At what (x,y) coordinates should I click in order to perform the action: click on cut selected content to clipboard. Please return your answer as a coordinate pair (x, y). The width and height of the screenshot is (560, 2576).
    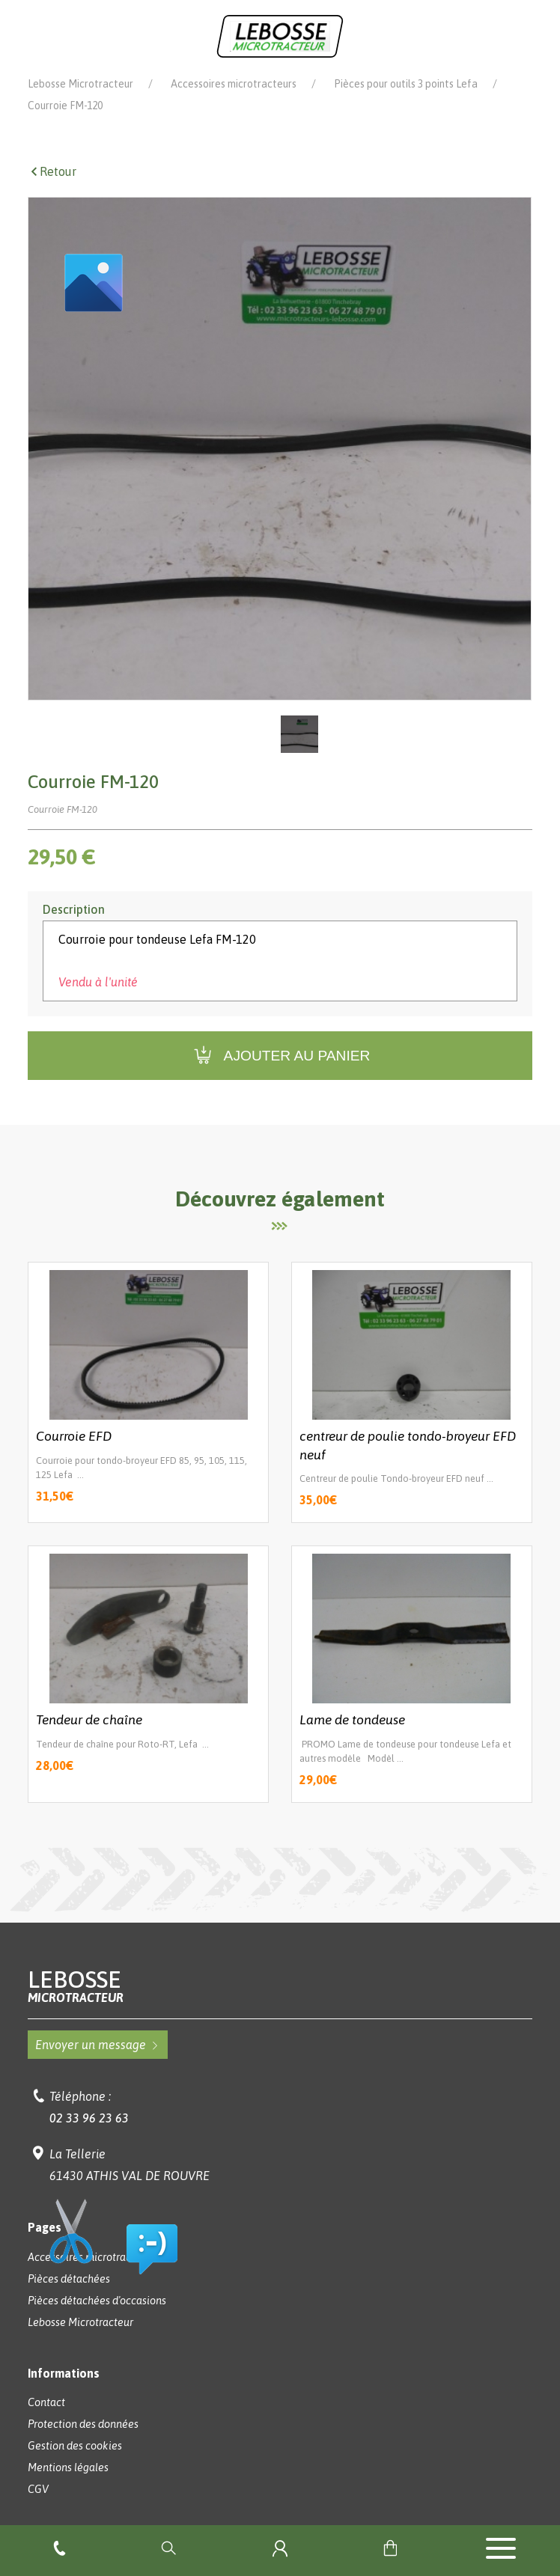
    Looking at the image, I should click on (72, 2231).